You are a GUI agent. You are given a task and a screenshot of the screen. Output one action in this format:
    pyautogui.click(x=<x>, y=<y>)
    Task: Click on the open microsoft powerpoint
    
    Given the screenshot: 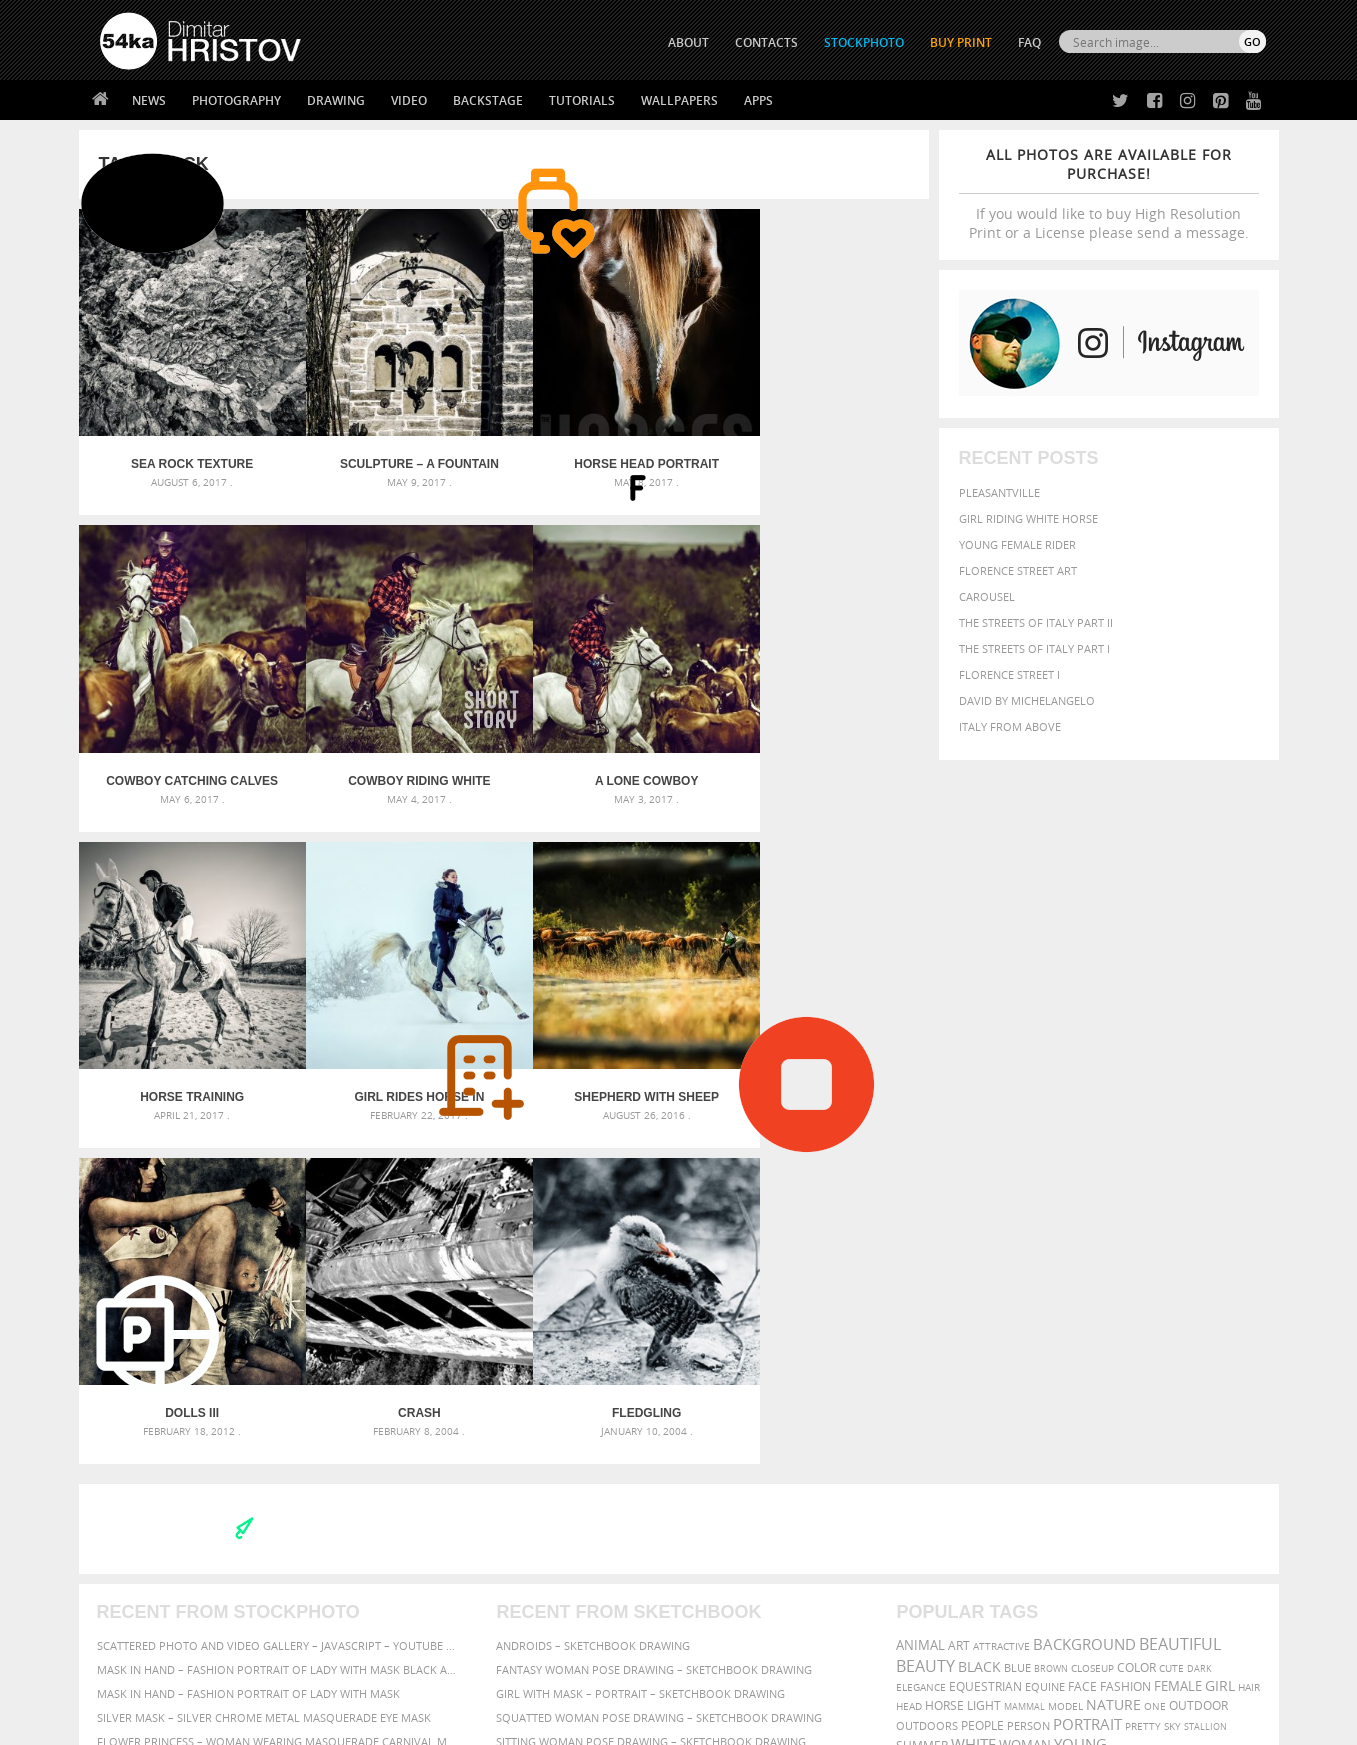 What is the action you would take?
    pyautogui.click(x=155, y=1334)
    